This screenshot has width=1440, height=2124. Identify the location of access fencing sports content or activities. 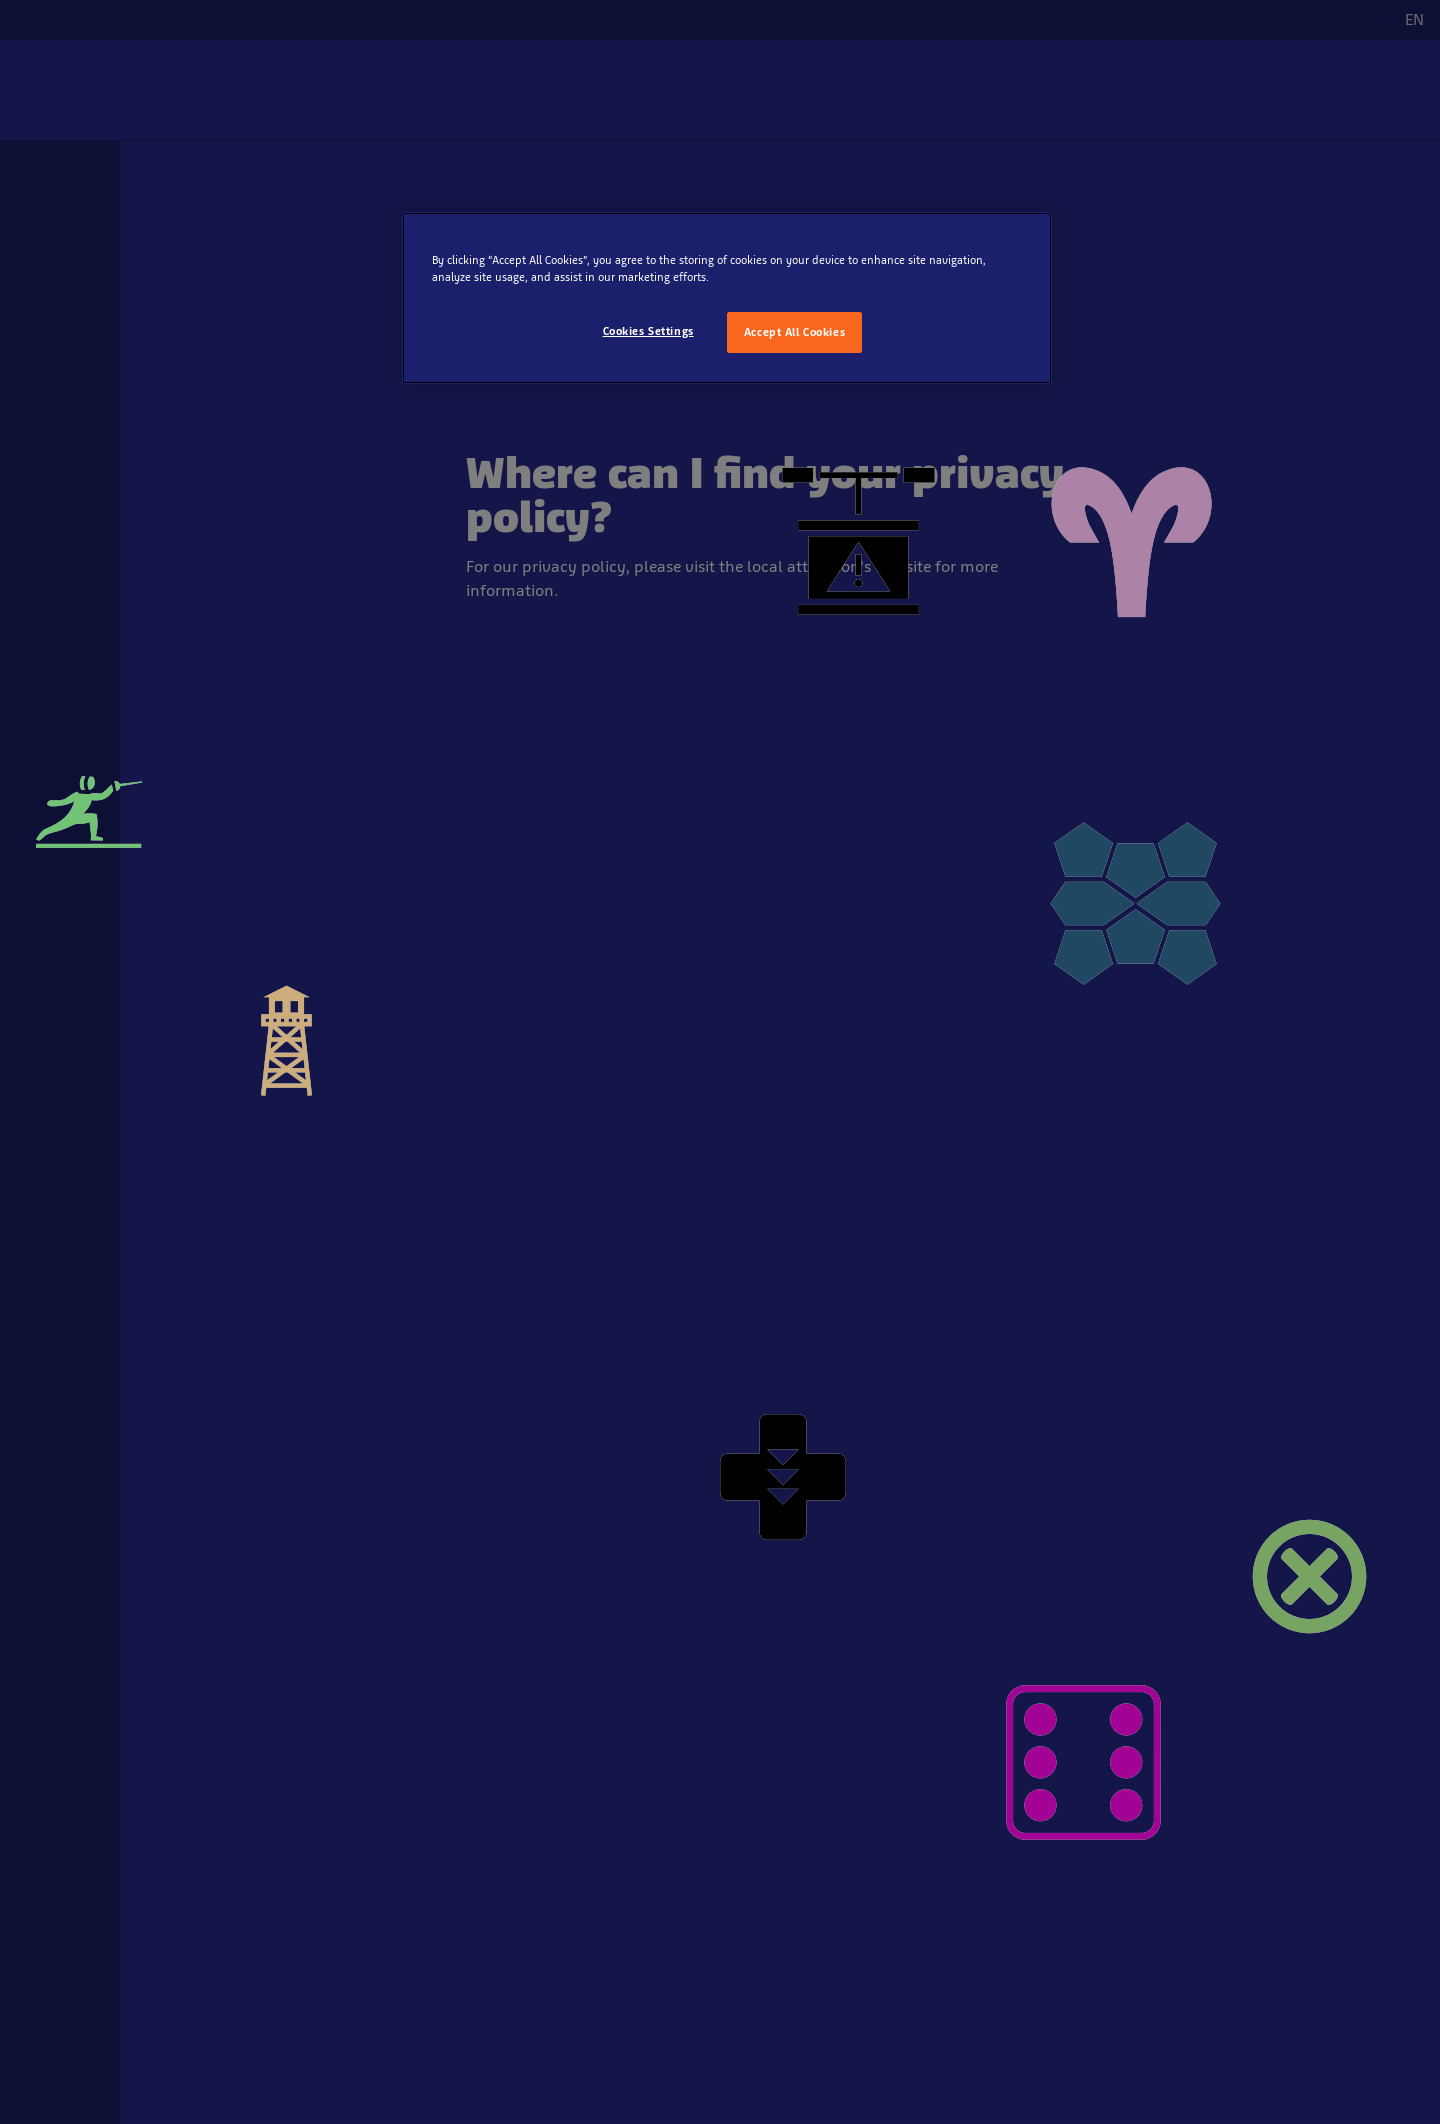
(89, 812).